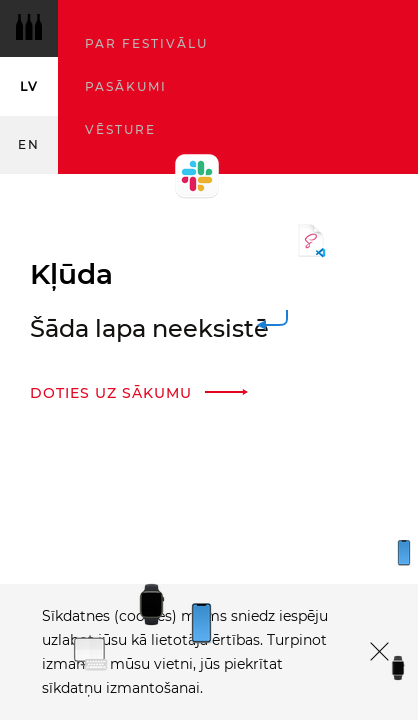 The width and height of the screenshot is (418, 720). Describe the element at coordinates (311, 241) in the screenshot. I see `open a Sass stylesheet file in Visual Studio Code` at that location.